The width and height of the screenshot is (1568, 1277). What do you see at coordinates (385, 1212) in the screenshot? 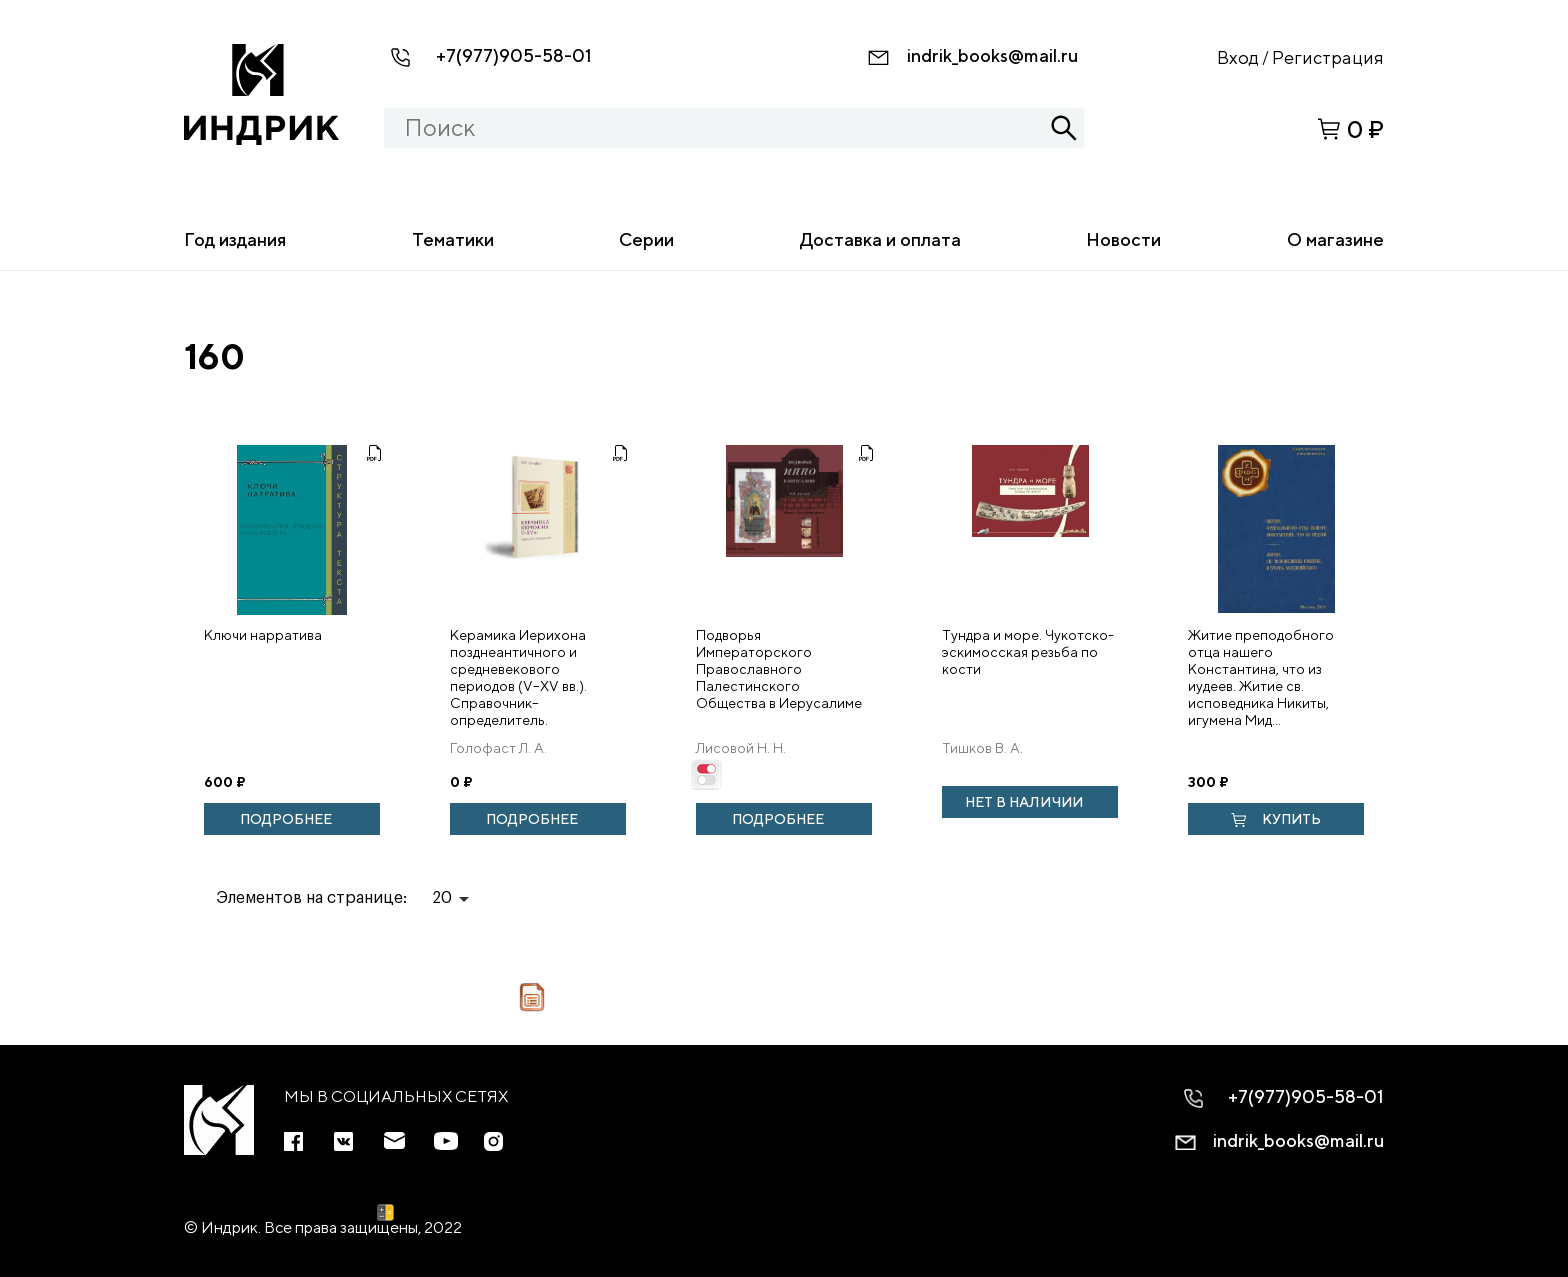
I see `open the calculator app` at bounding box center [385, 1212].